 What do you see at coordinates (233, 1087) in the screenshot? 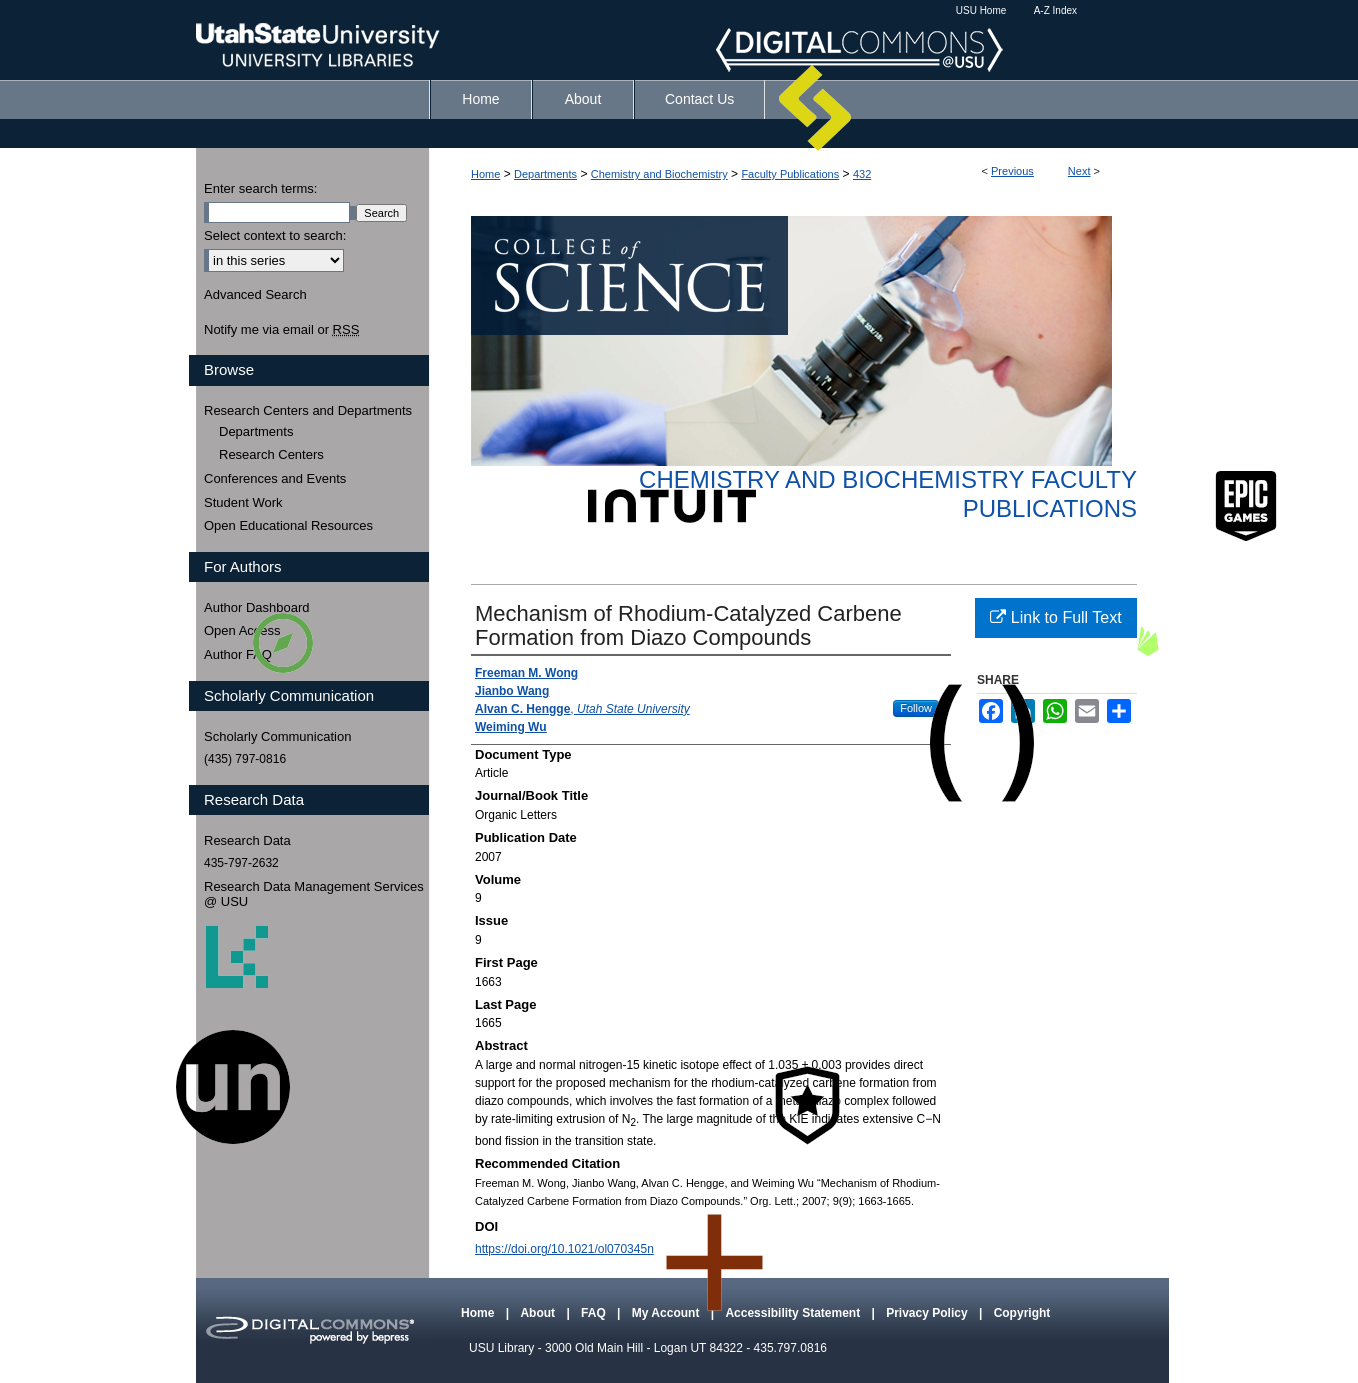
I see `unstop platform logo` at bounding box center [233, 1087].